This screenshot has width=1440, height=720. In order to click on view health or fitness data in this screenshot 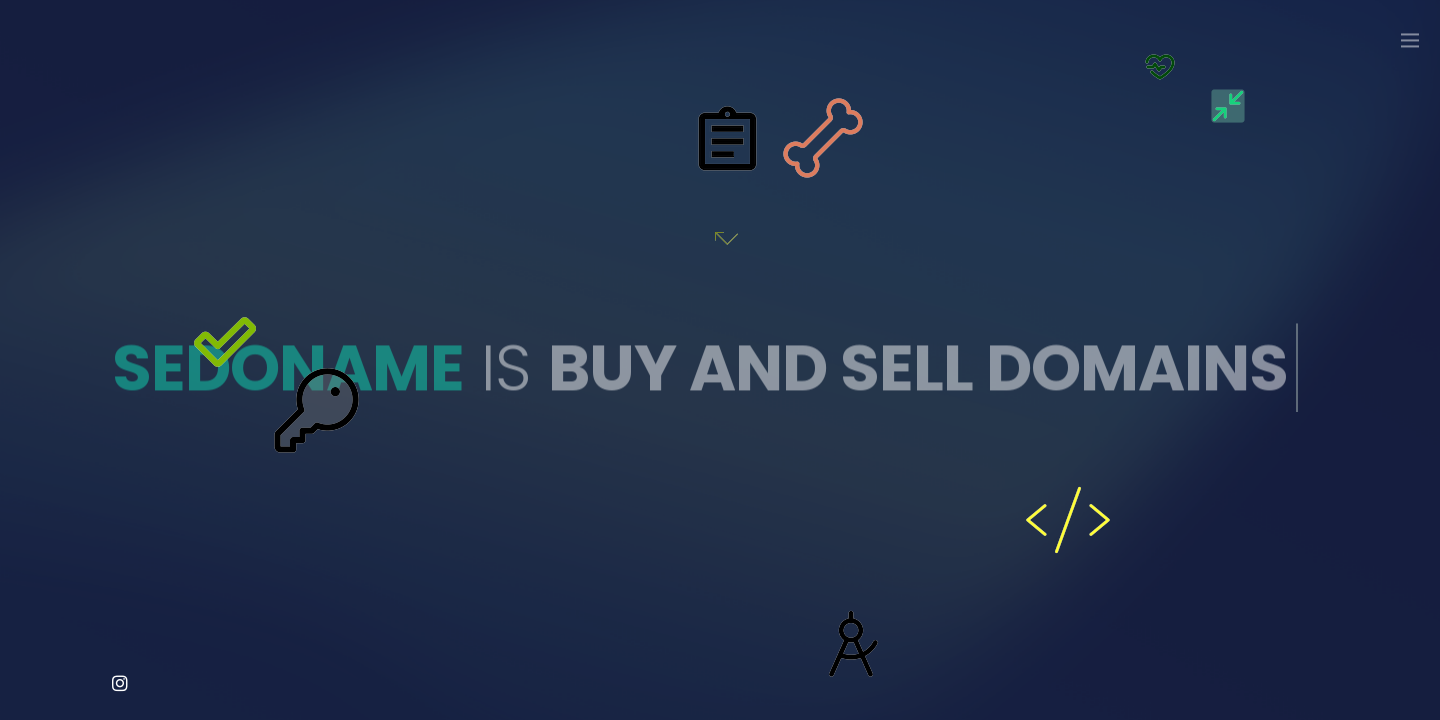, I will do `click(1160, 66)`.